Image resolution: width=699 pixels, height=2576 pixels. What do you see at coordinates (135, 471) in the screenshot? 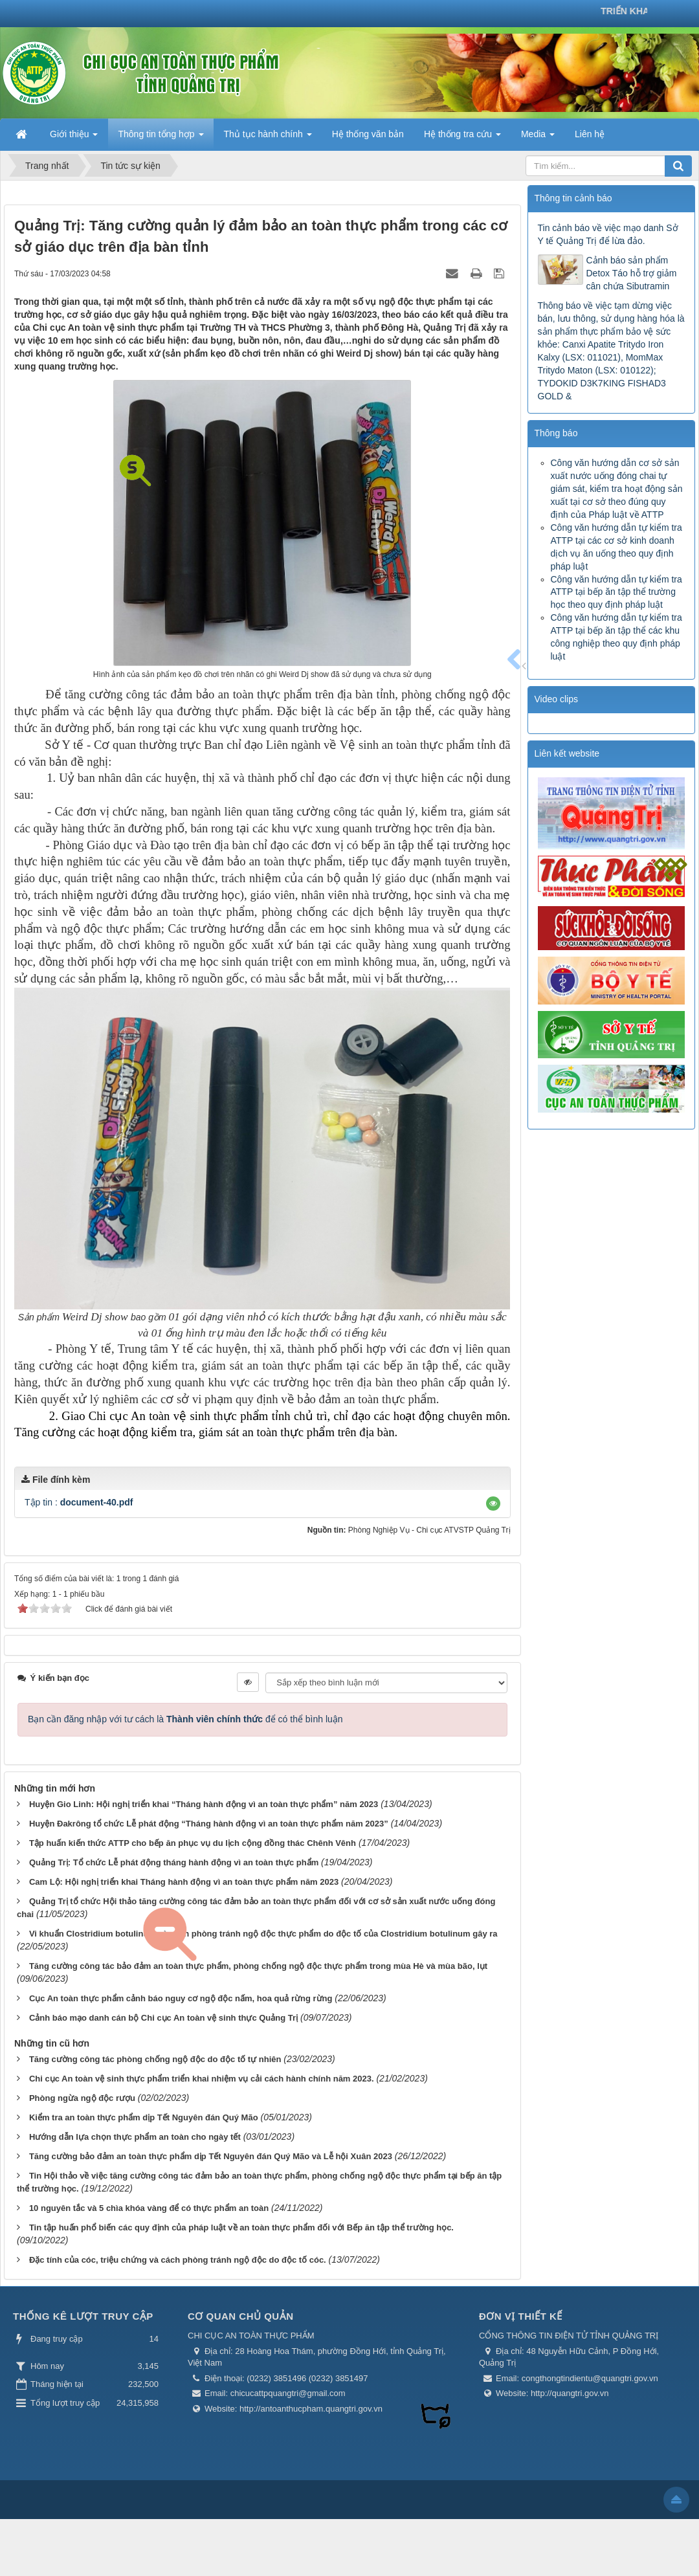
I see `search for pricing or financial information` at bounding box center [135, 471].